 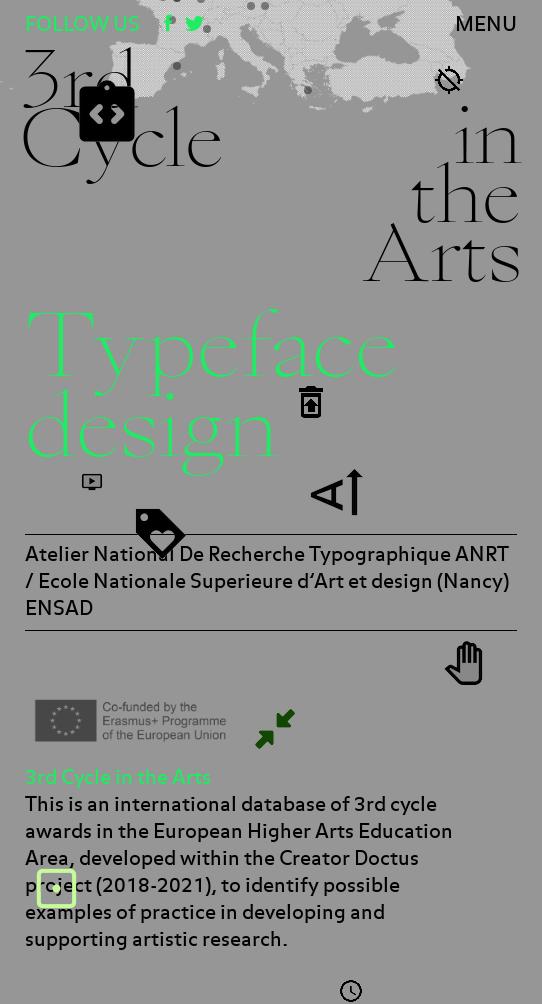 What do you see at coordinates (337, 492) in the screenshot?
I see `rotate text direction upward` at bounding box center [337, 492].